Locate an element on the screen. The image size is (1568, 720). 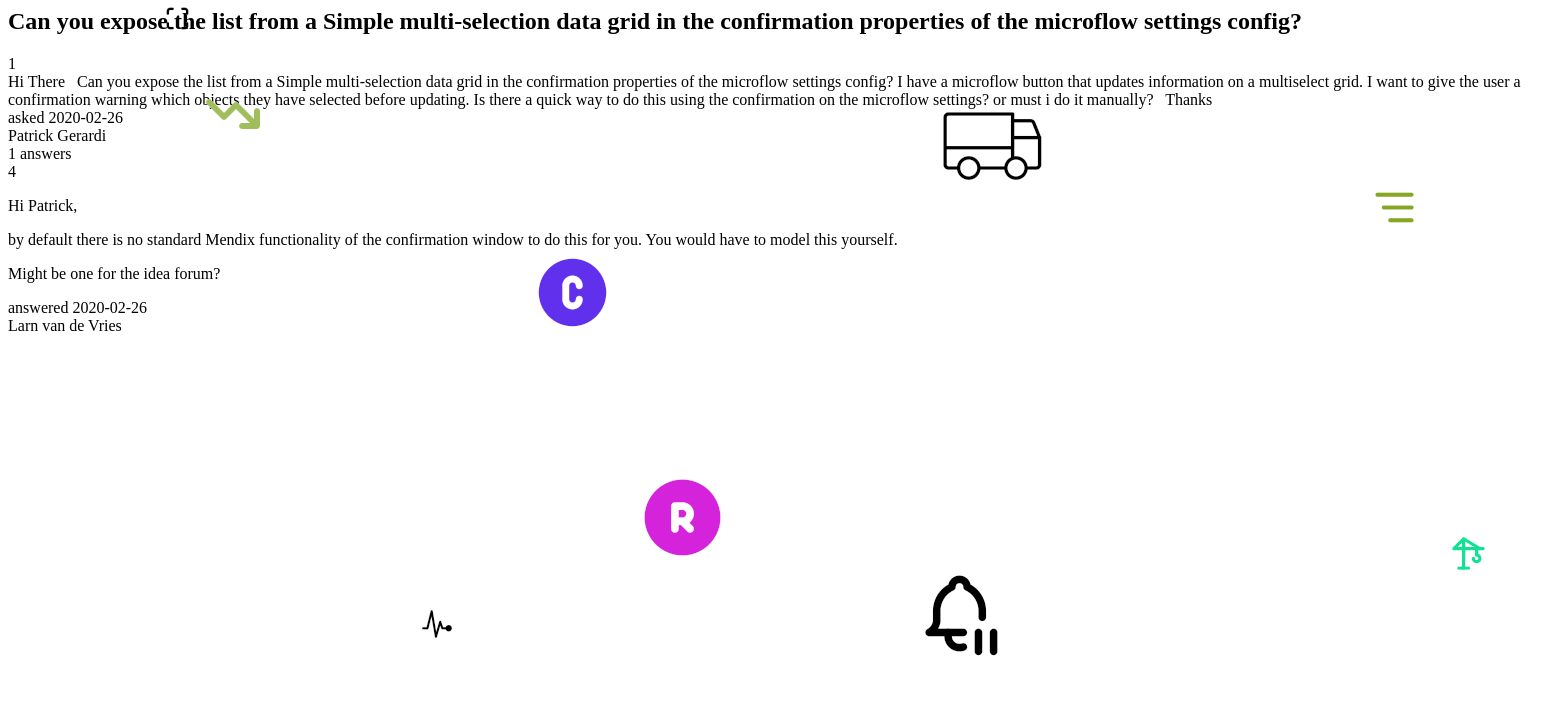
maximize window to full screen is located at coordinates (177, 18).